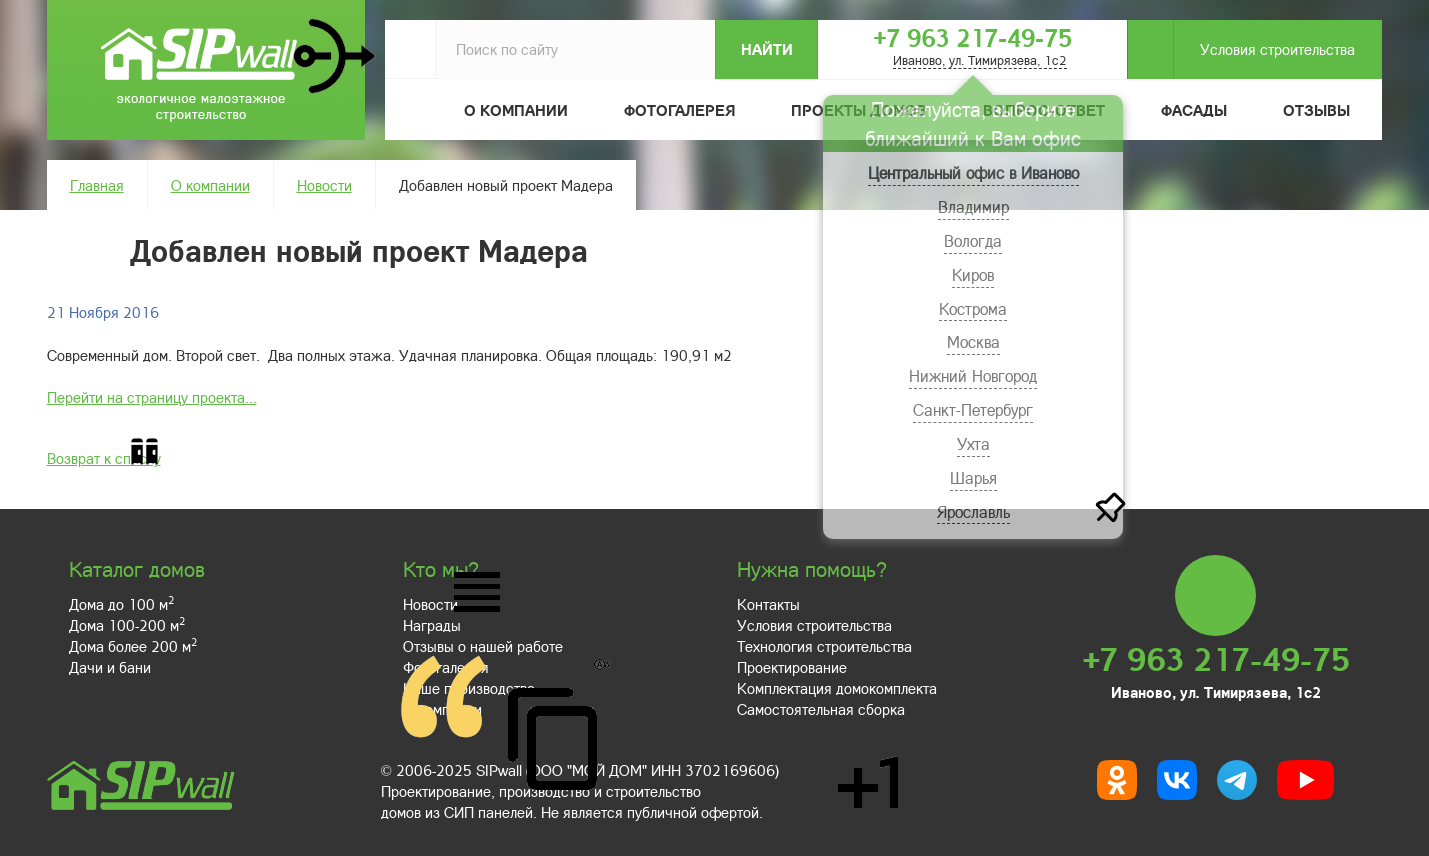 Image resolution: width=1429 pixels, height=856 pixels. What do you see at coordinates (555, 739) in the screenshot?
I see `copy to clipboard` at bounding box center [555, 739].